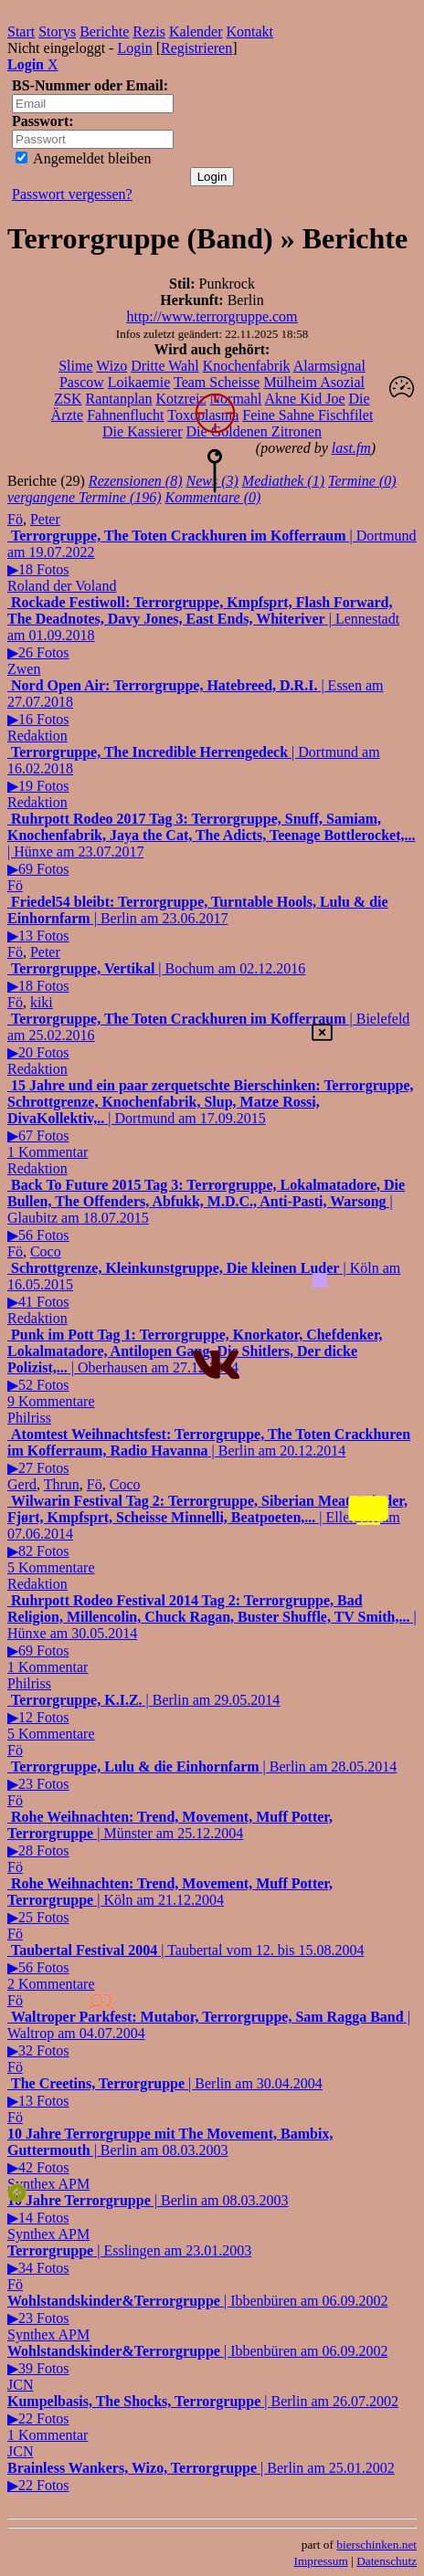 Image resolution: width=424 pixels, height=2576 pixels. I want to click on a filled checkbox or selected state, so click(320, 1280).